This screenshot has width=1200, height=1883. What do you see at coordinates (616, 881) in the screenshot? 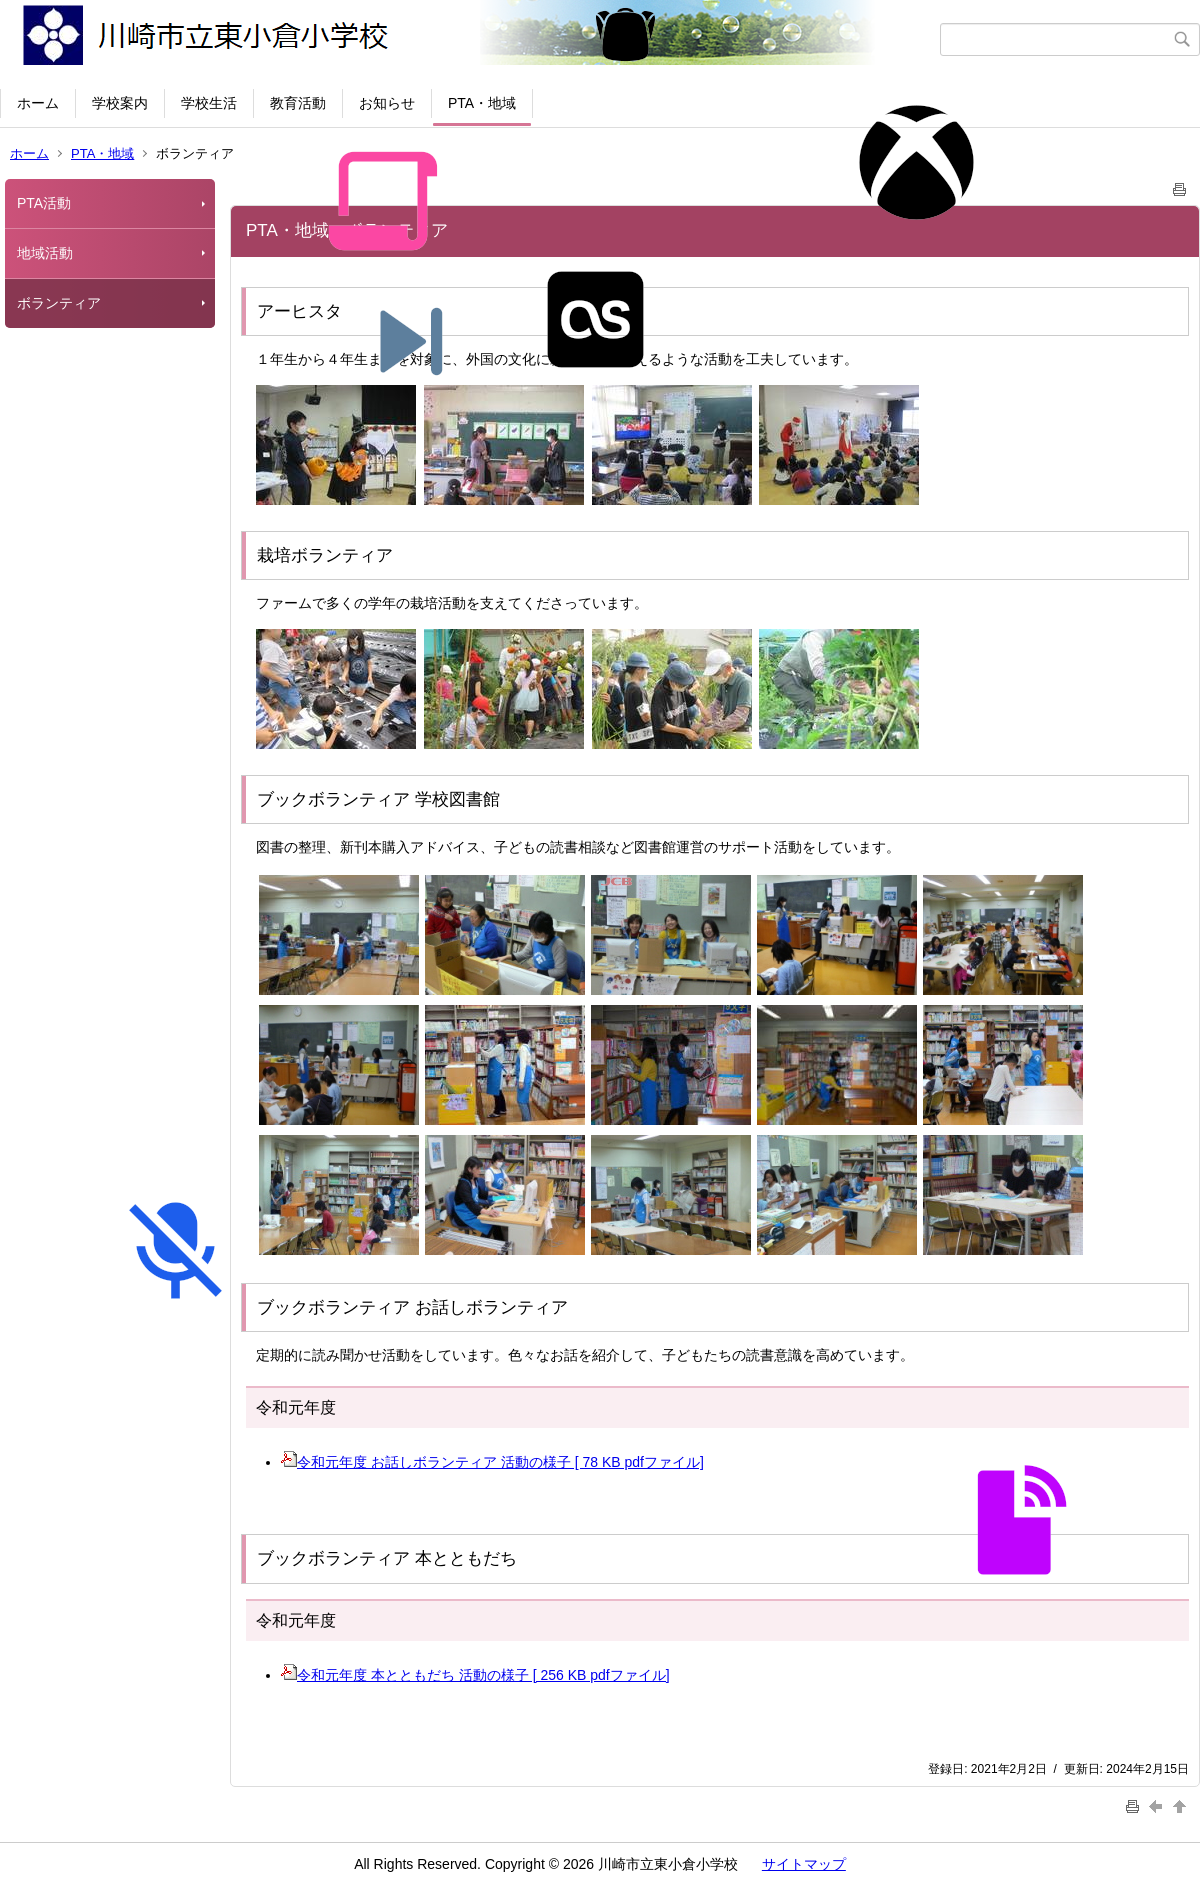
I see `pay with JCB credit card` at bounding box center [616, 881].